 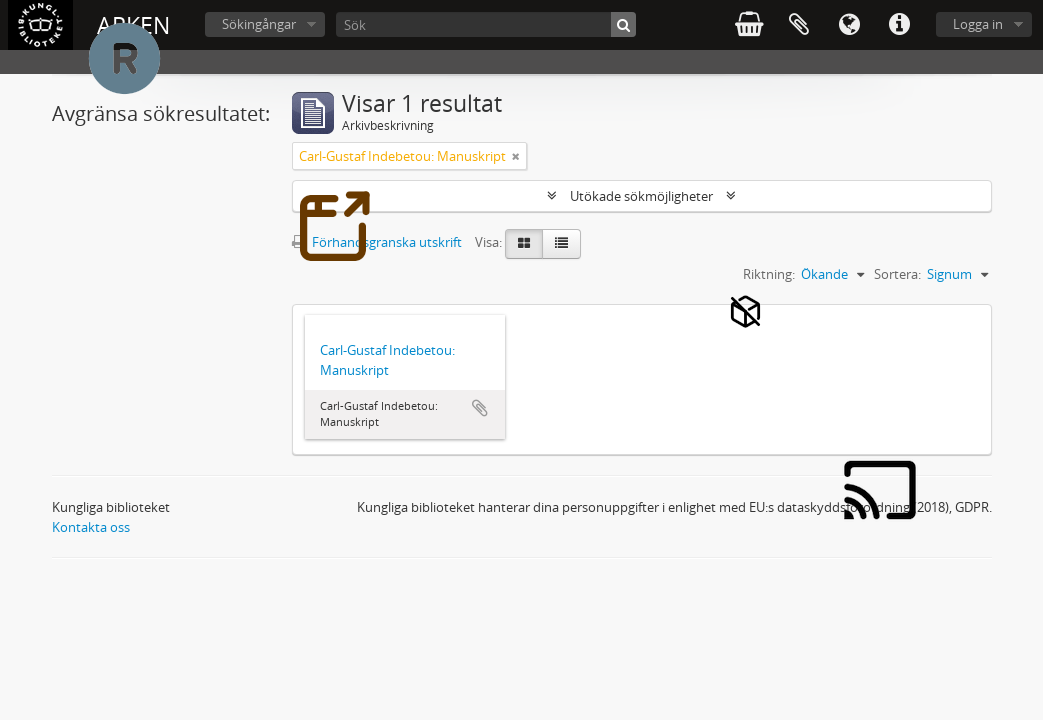 I want to click on cast your screen to a nearby device, so click(x=880, y=490).